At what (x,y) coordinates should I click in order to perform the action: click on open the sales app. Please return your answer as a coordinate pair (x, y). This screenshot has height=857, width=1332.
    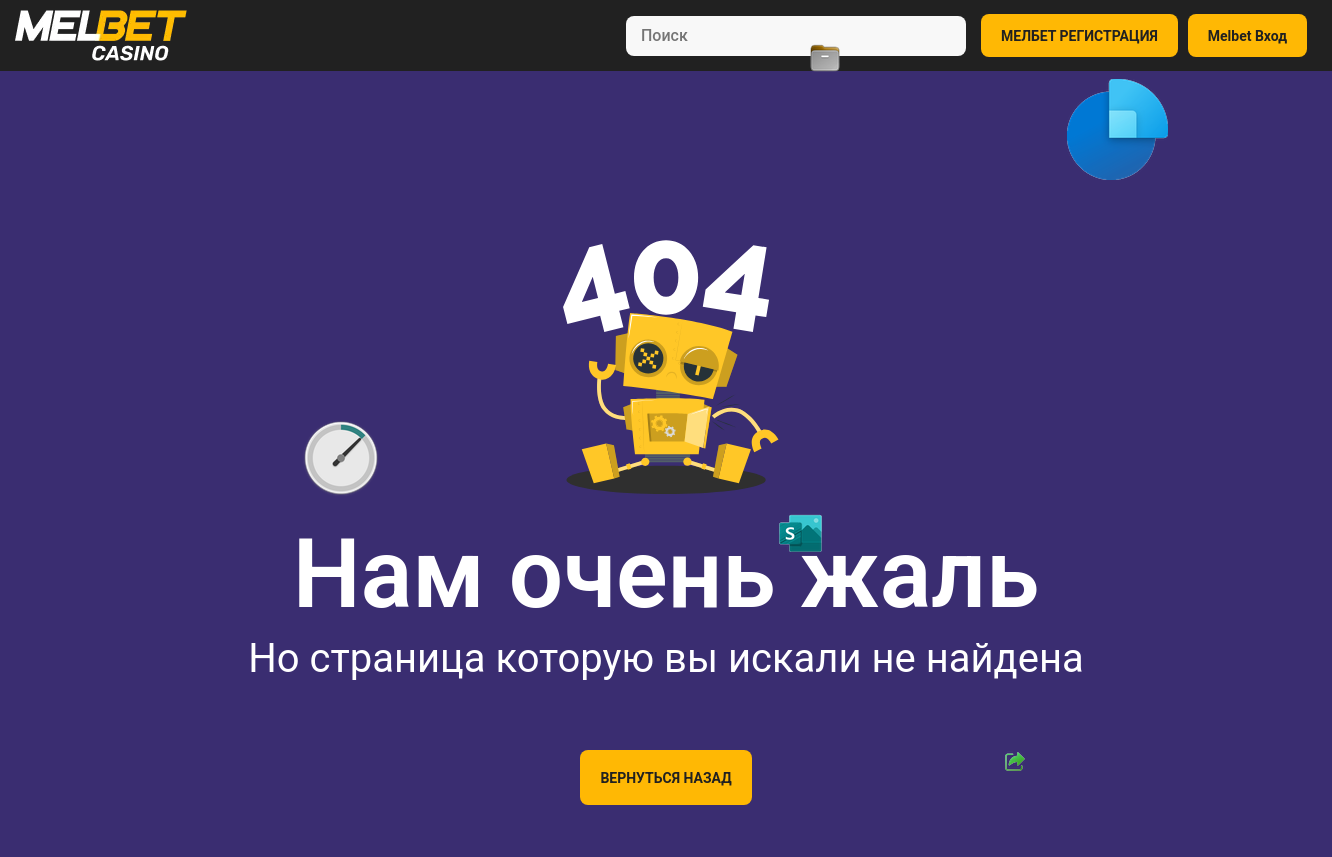
    Looking at the image, I should click on (1117, 129).